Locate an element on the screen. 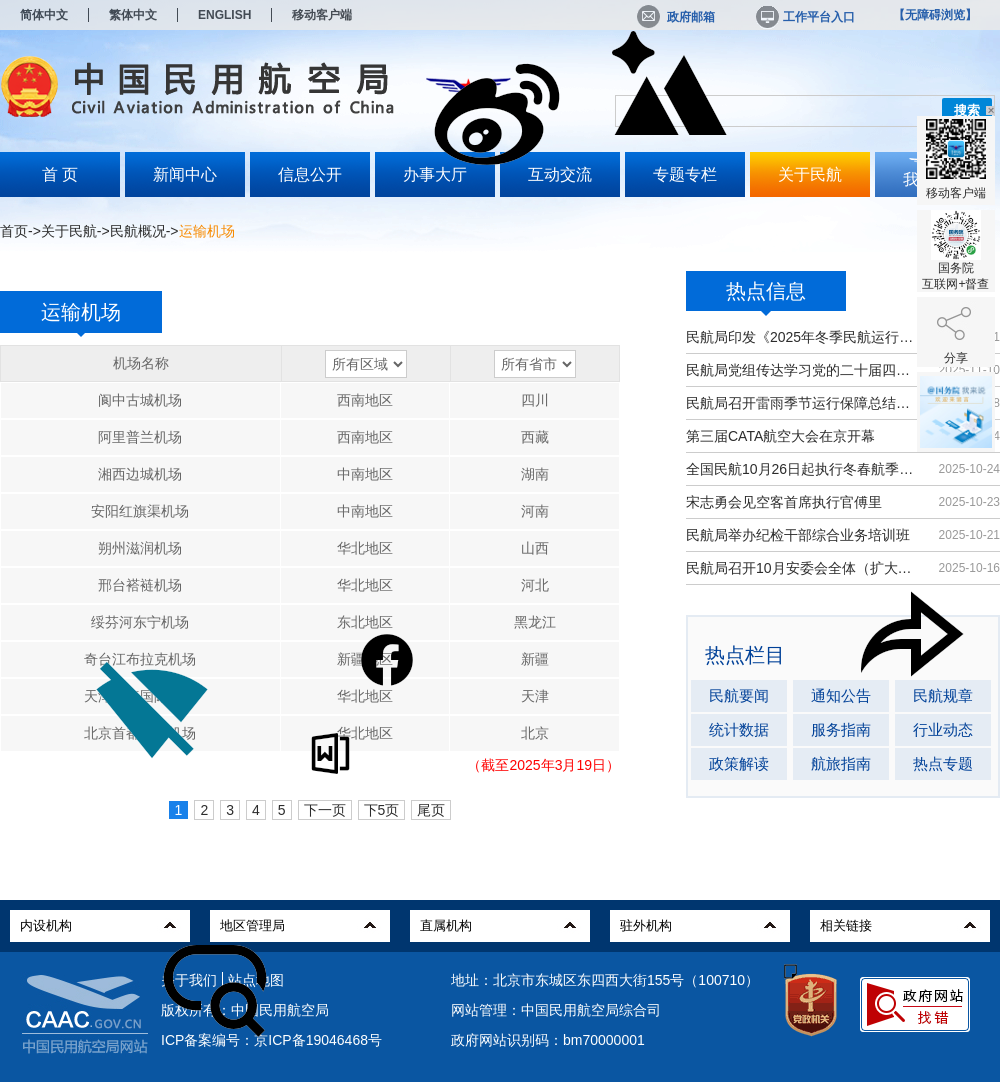 The height and width of the screenshot is (1090, 1000). view or open a document is located at coordinates (790, 971).